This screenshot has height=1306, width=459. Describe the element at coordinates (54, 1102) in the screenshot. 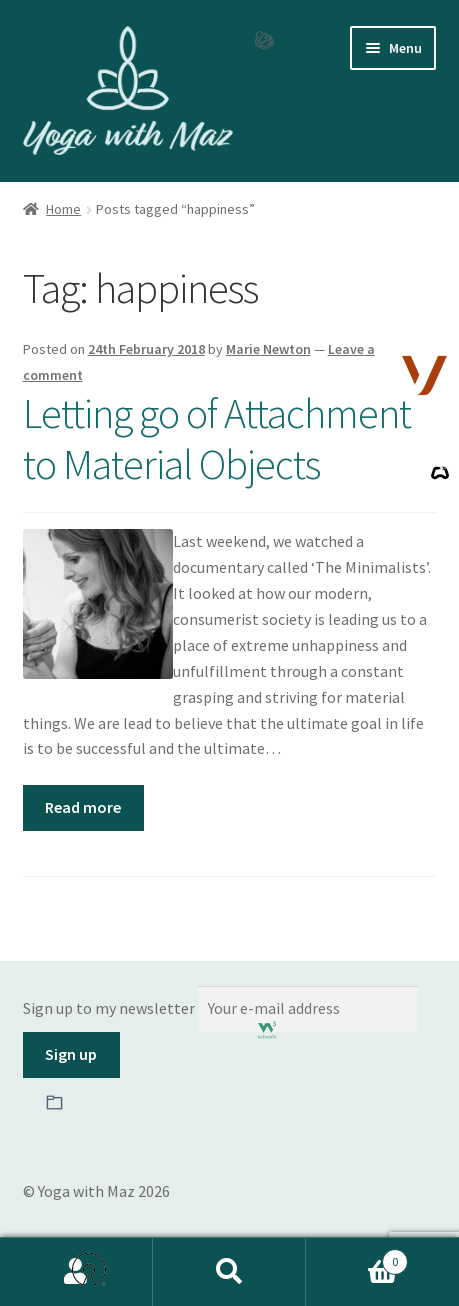

I see `open folder to view files` at that location.